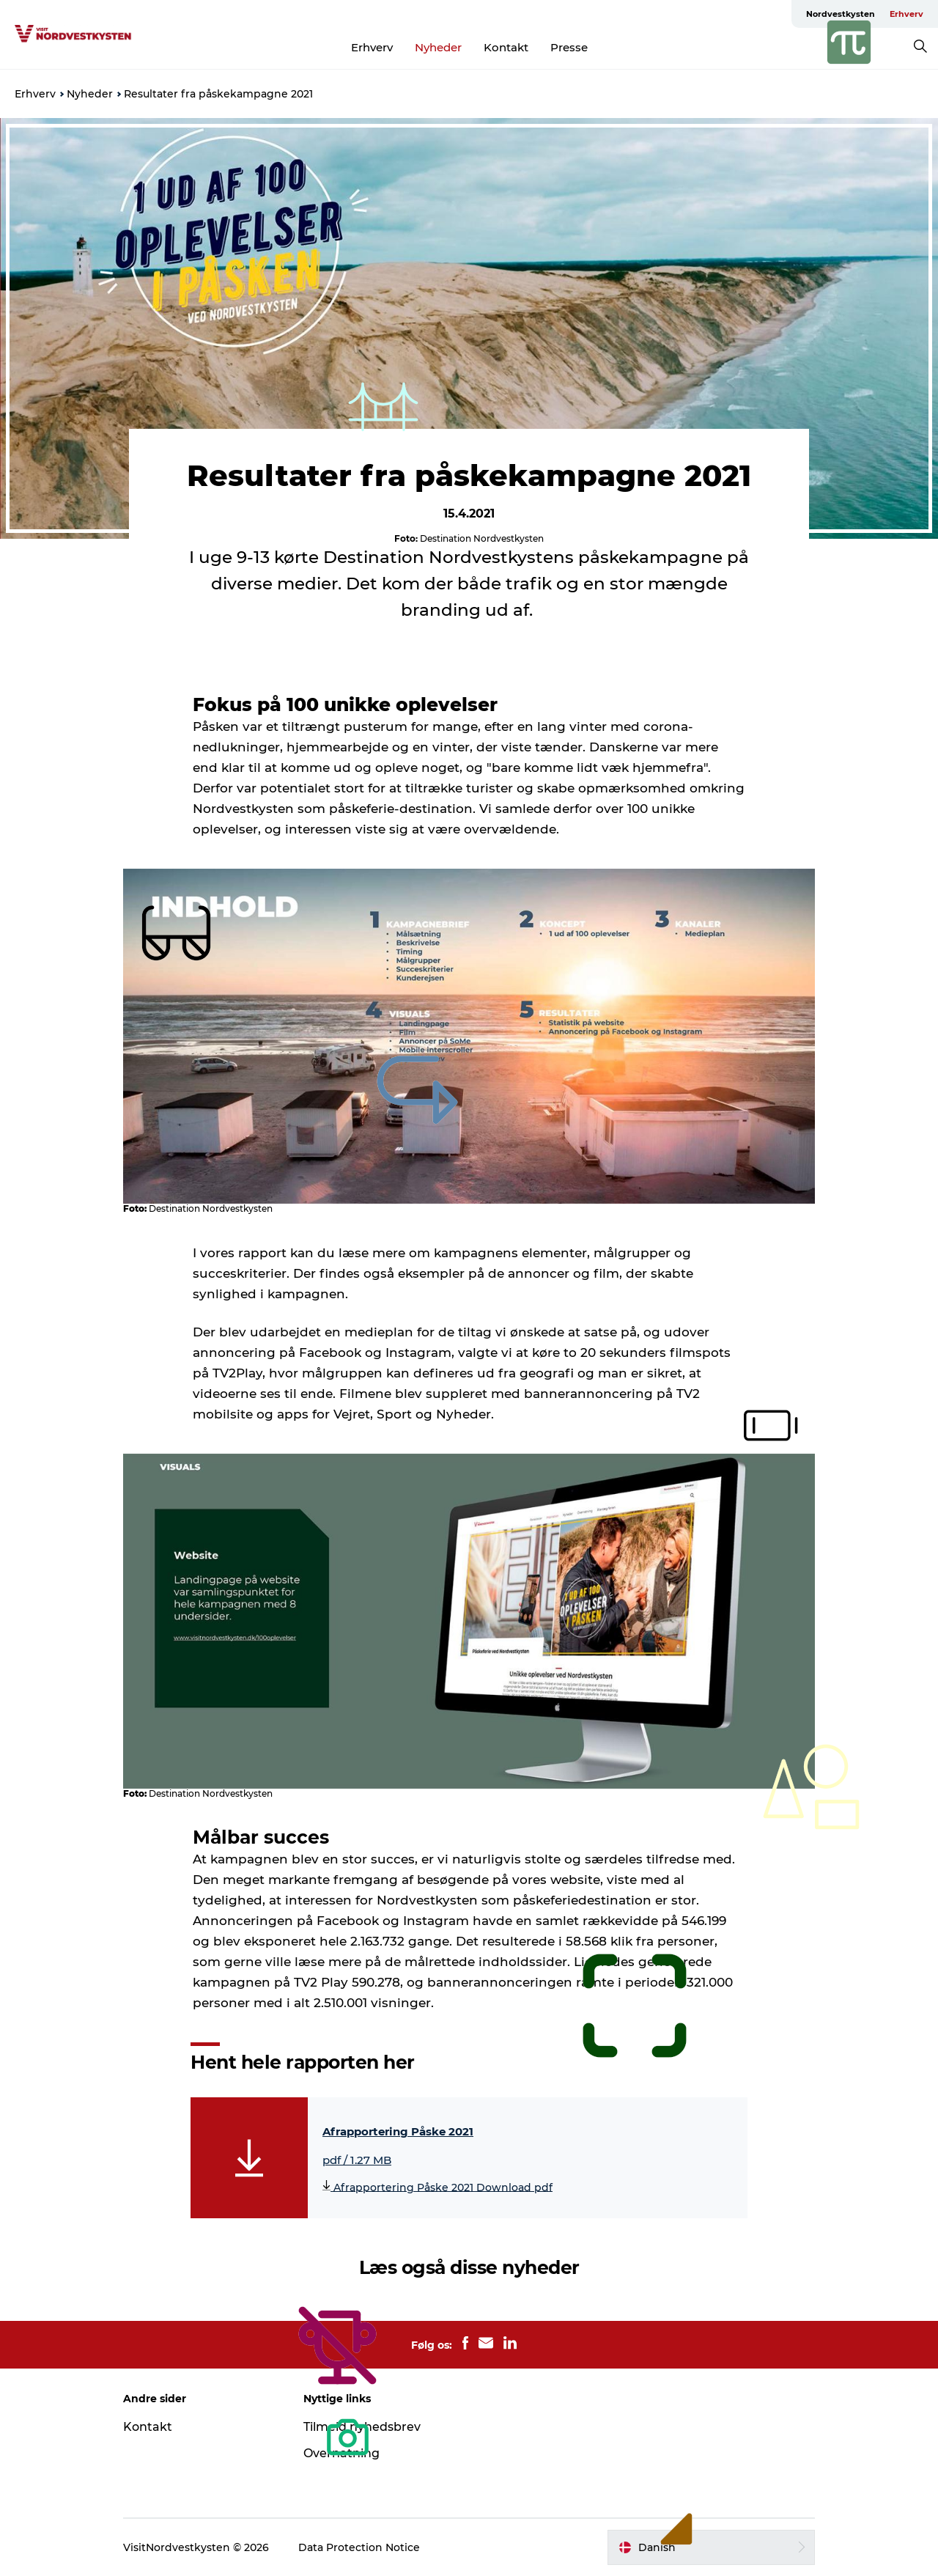  What do you see at coordinates (769, 1425) in the screenshot?
I see `indicates low battery level` at bounding box center [769, 1425].